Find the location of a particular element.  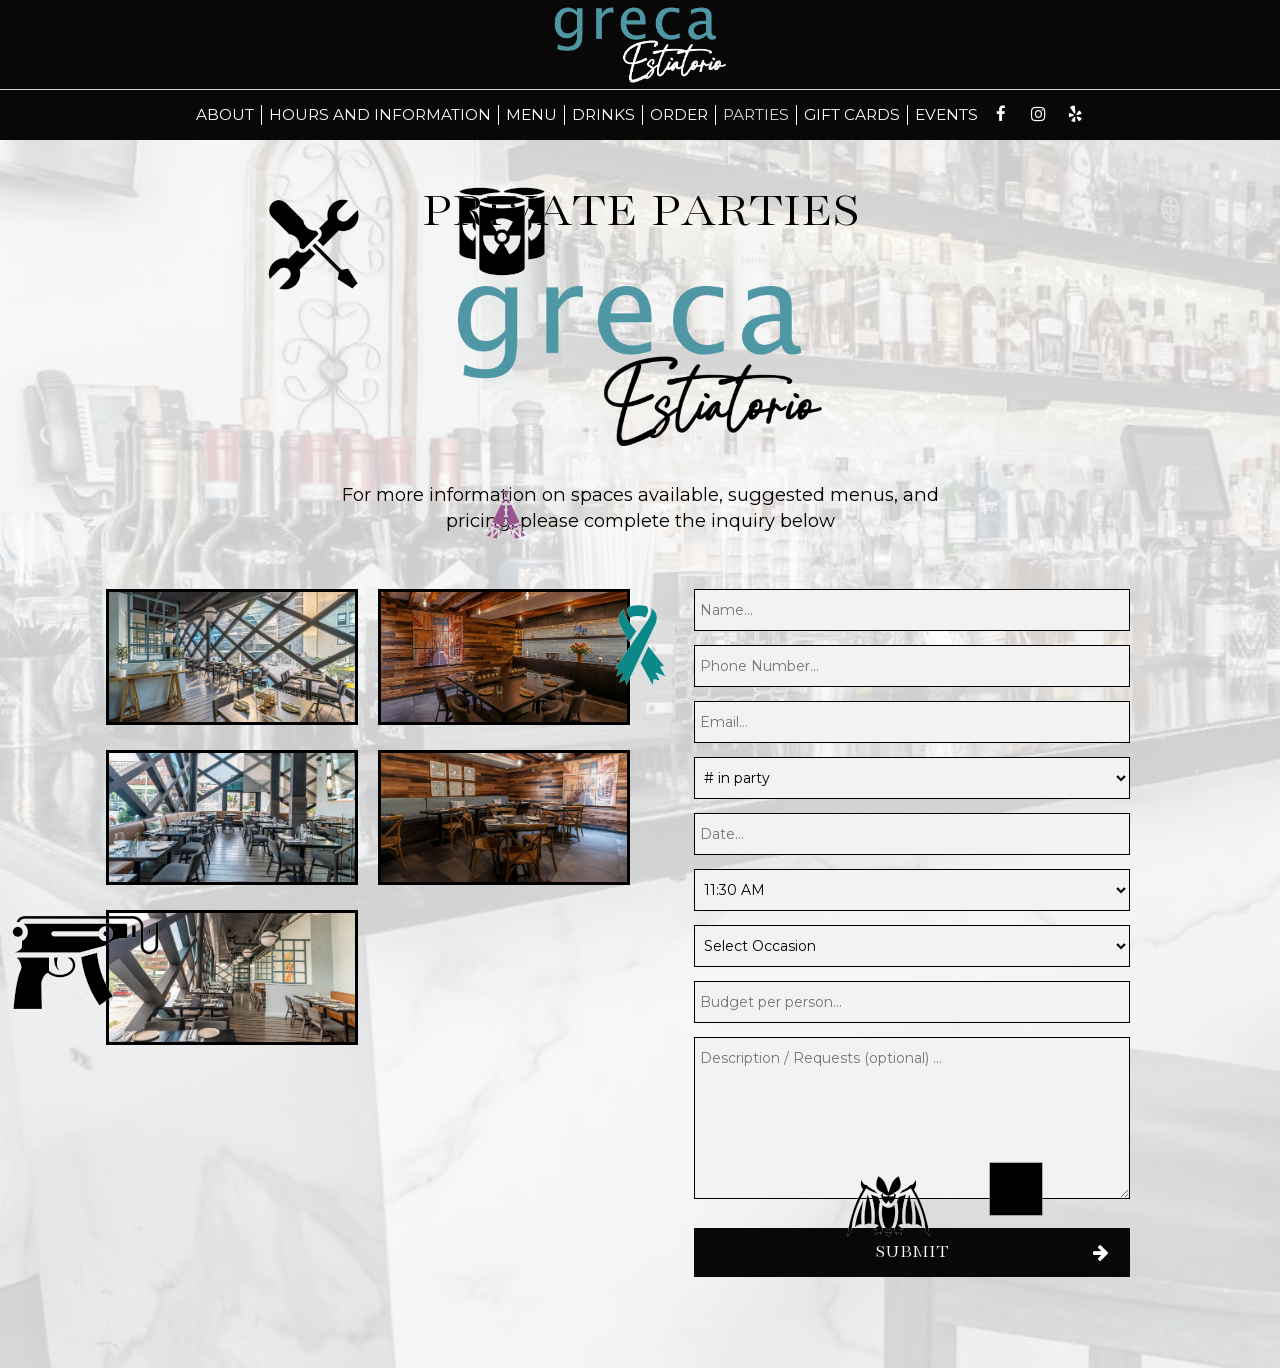

access settings or configuration options is located at coordinates (313, 244).